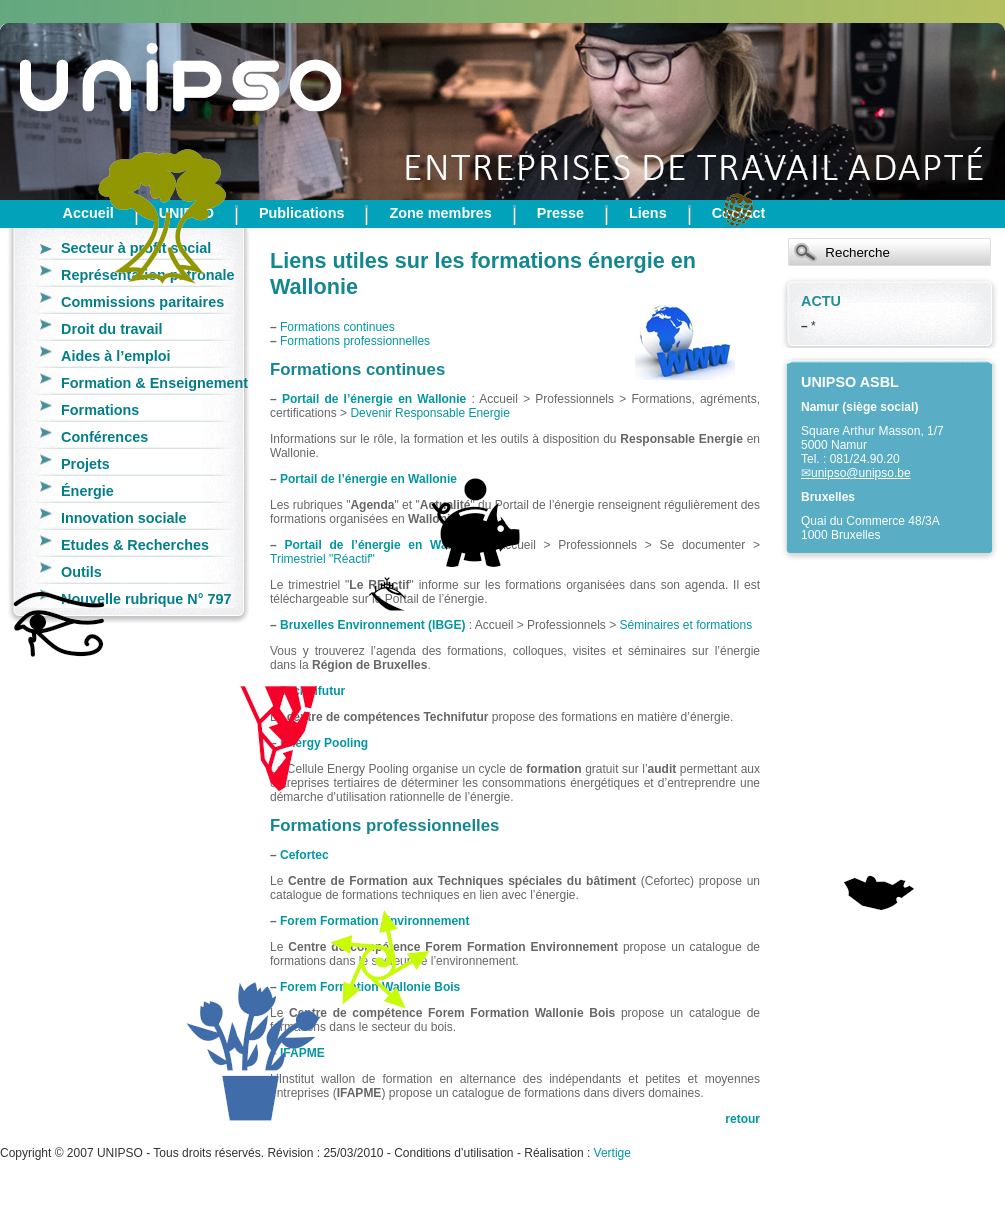 The width and height of the screenshot is (1005, 1210). What do you see at coordinates (738, 208) in the screenshot?
I see `indicates raspberry flavor or ingredient` at bounding box center [738, 208].